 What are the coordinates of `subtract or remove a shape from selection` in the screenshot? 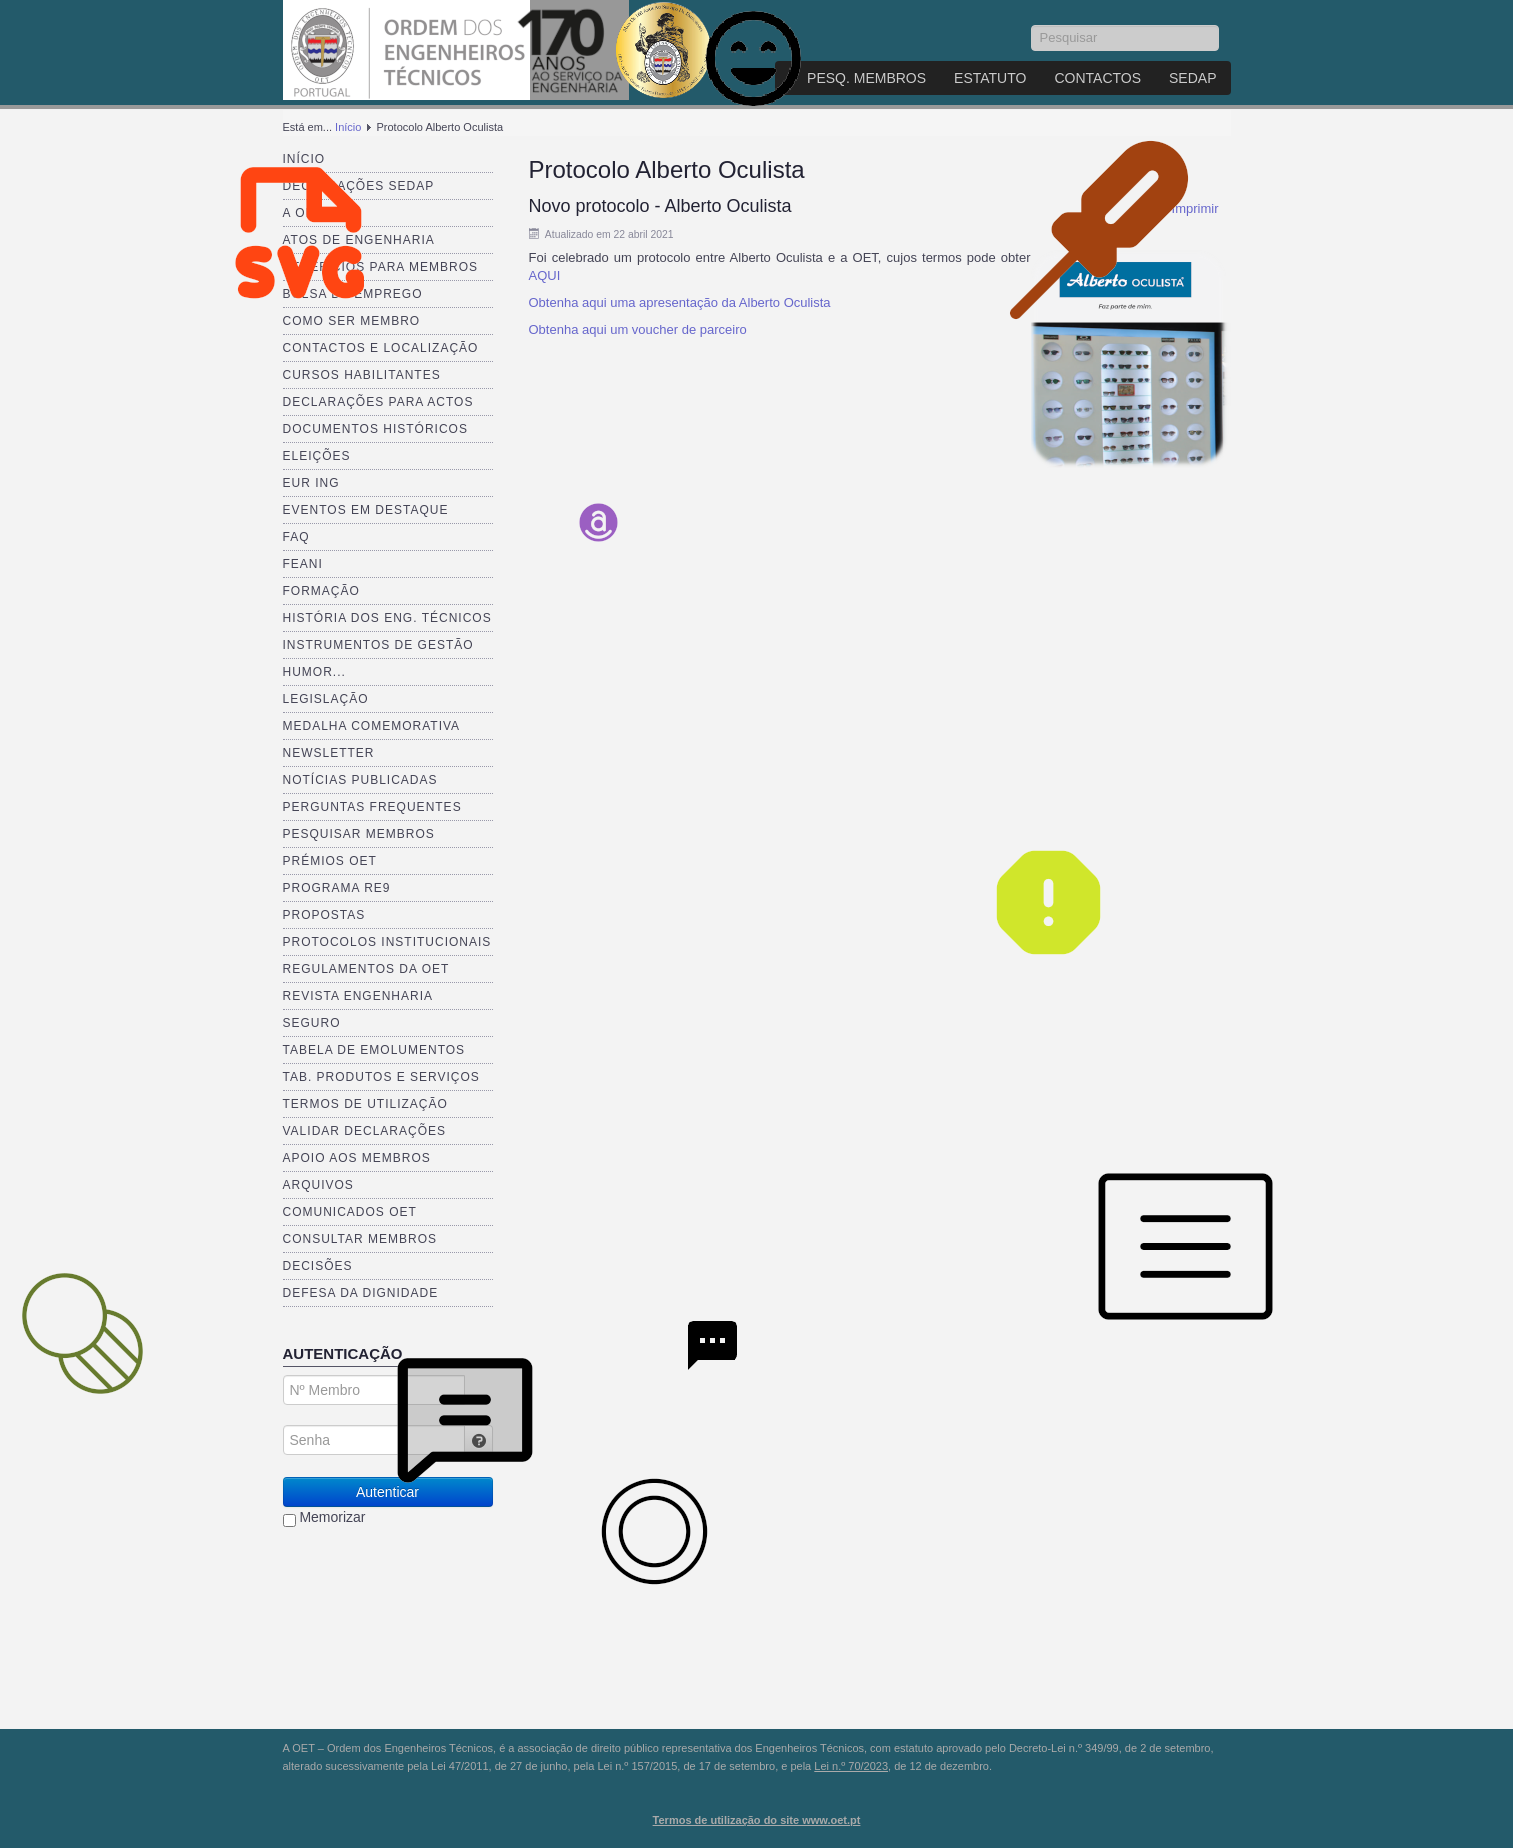 It's located at (82, 1333).